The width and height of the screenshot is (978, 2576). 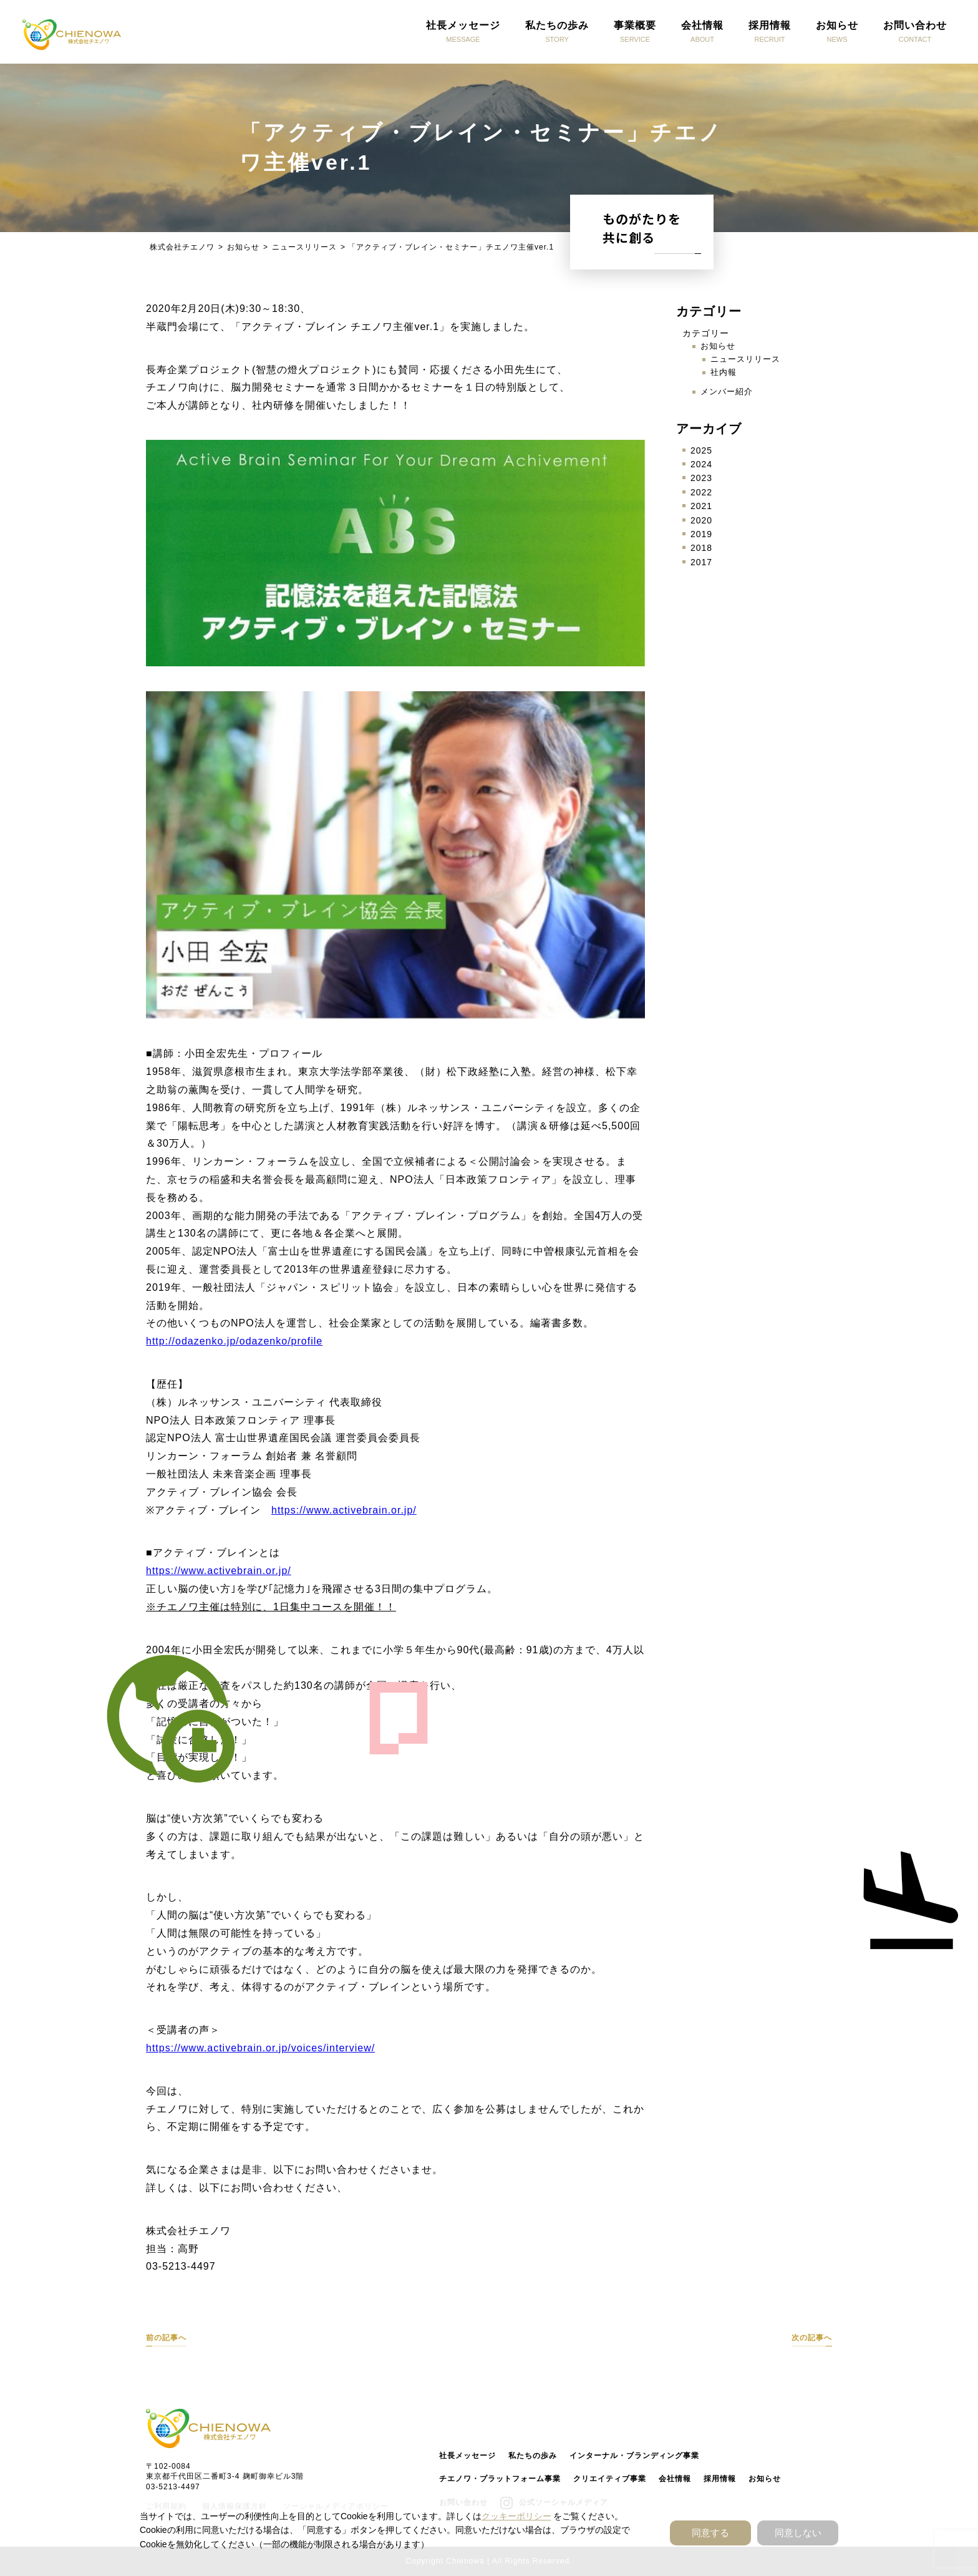 I want to click on pagekit CMS logo, so click(x=399, y=1718).